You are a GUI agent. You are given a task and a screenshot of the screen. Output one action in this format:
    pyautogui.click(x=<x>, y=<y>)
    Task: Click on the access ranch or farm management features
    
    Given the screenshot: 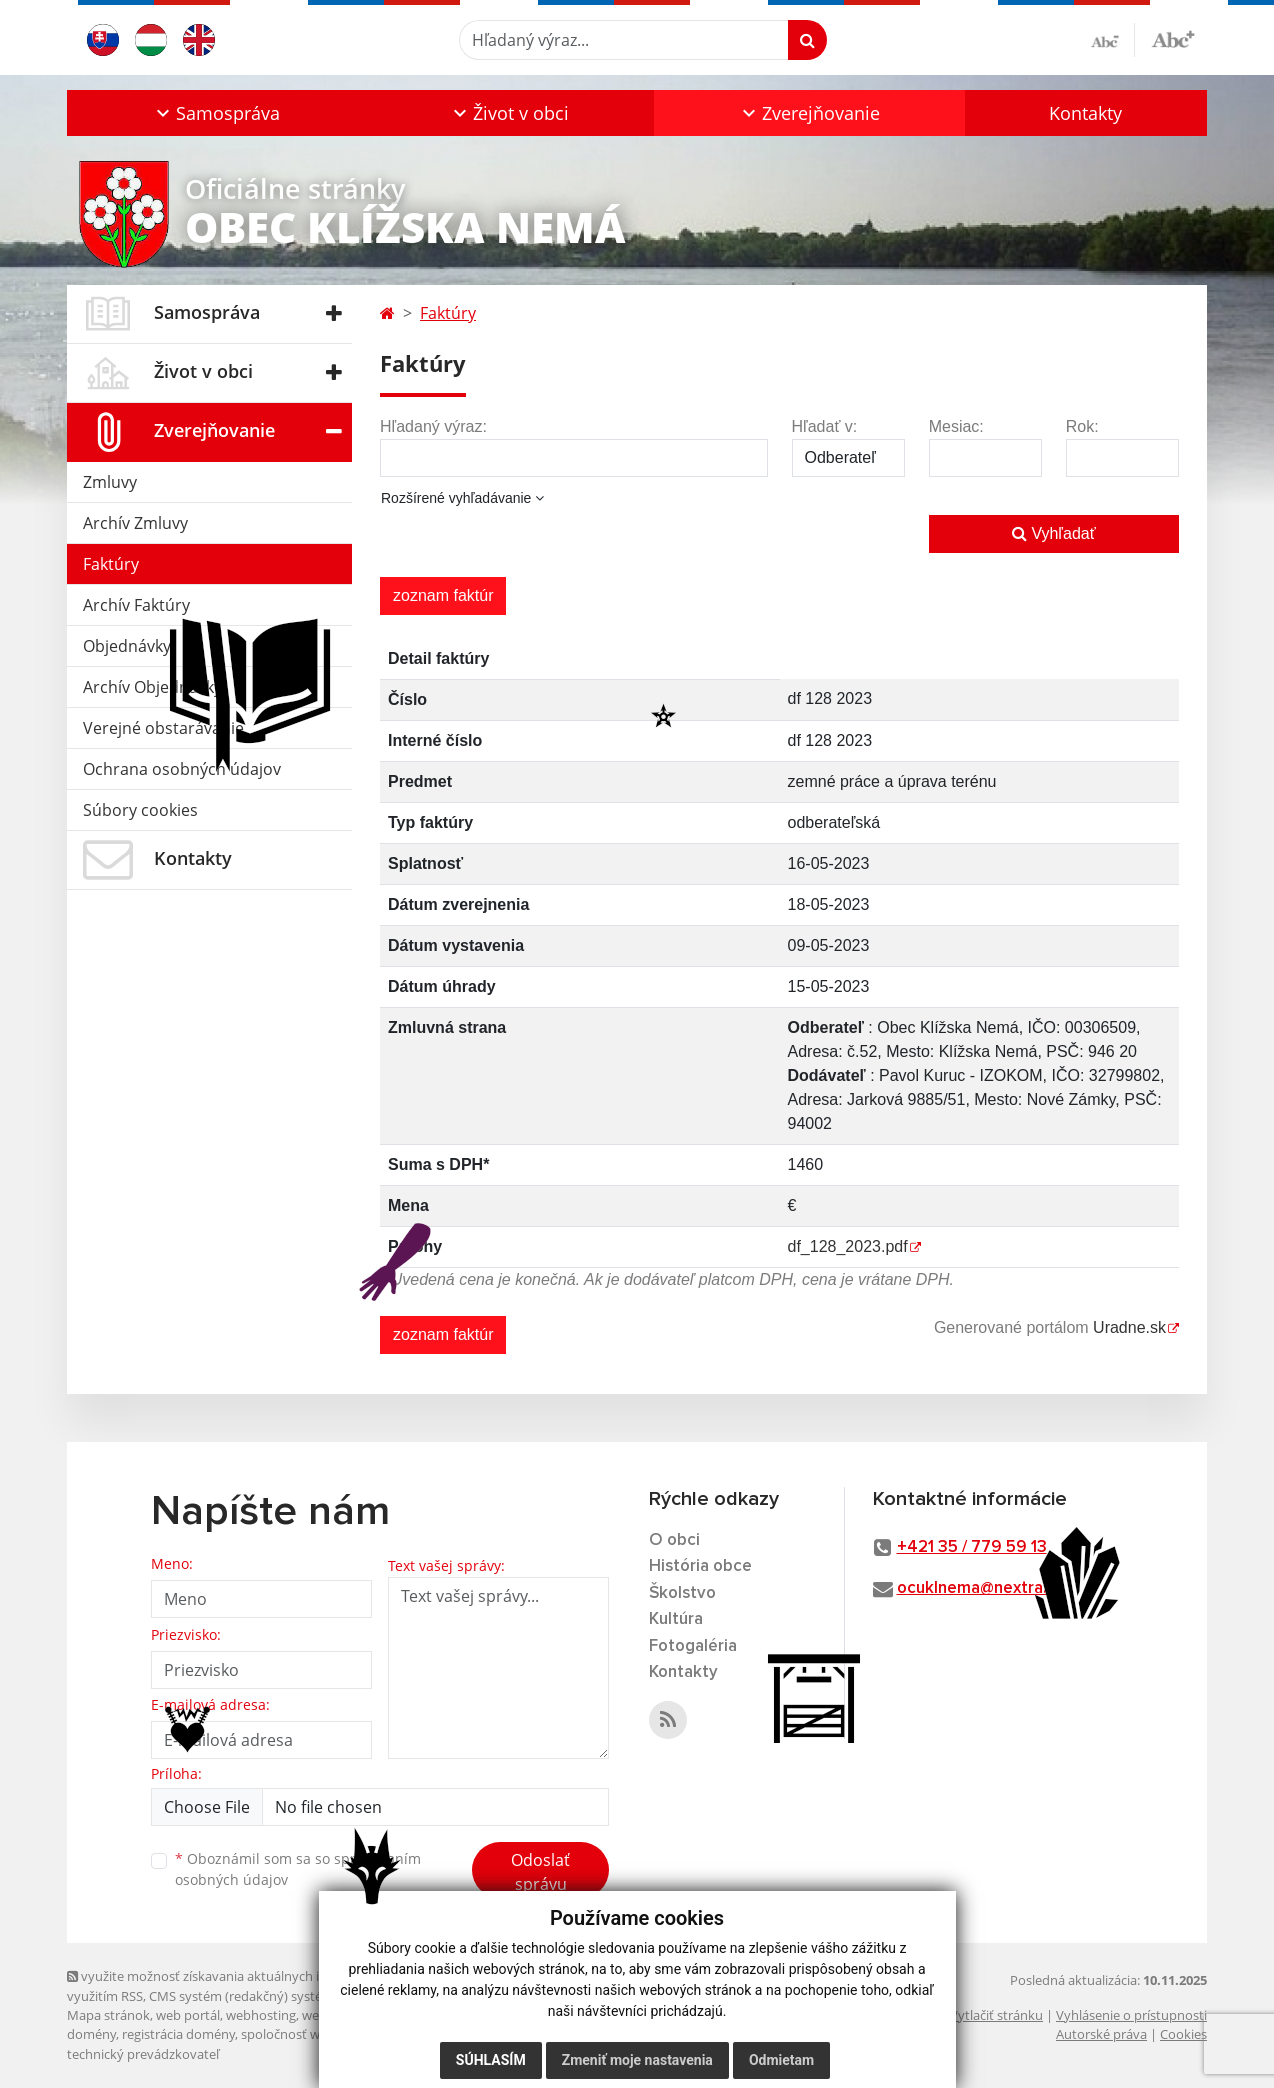 What is the action you would take?
    pyautogui.click(x=814, y=1697)
    